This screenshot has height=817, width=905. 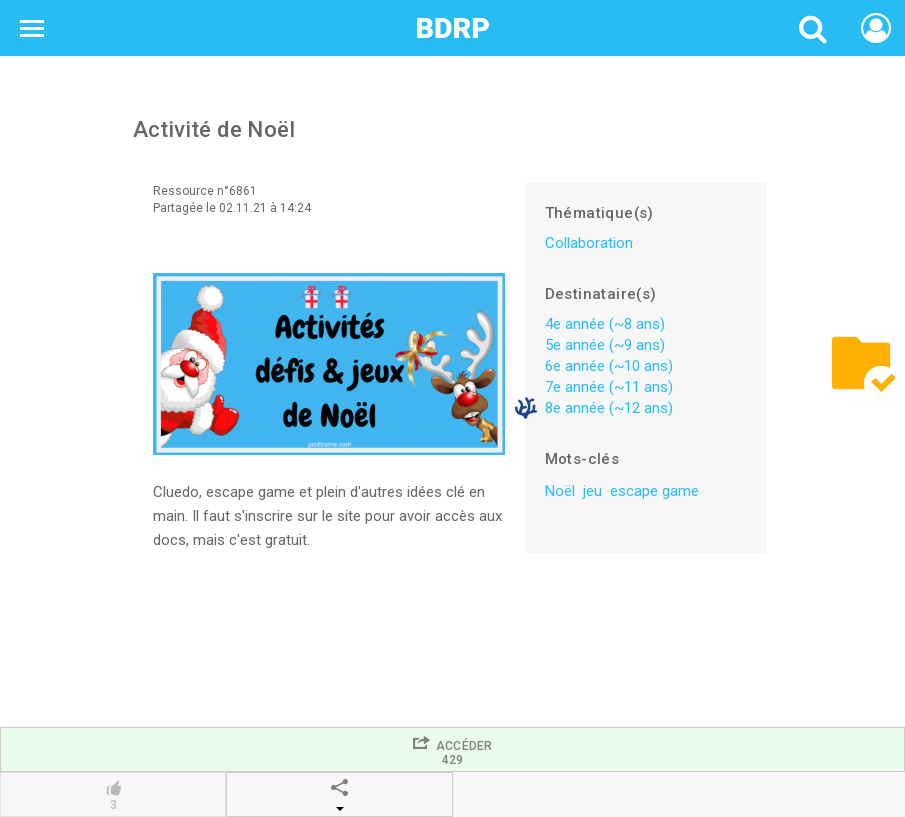 I want to click on folder verified or approved, so click(x=861, y=363).